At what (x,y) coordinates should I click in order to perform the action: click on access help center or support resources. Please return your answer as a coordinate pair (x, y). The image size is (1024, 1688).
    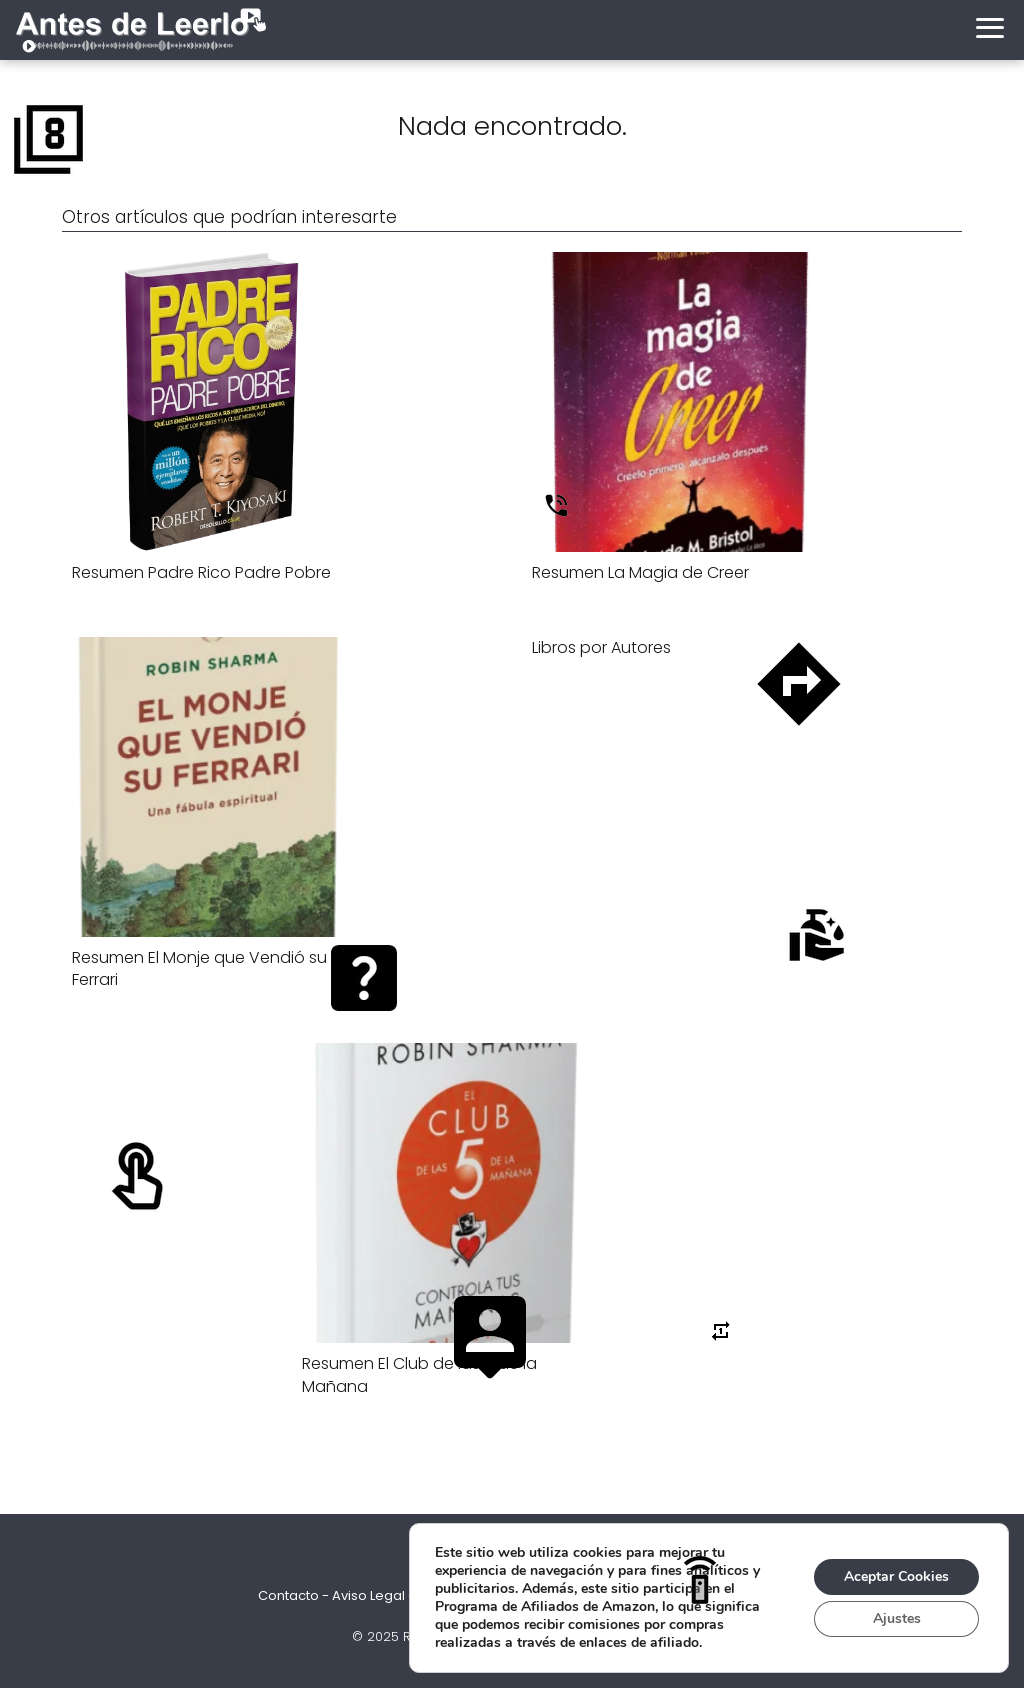
    Looking at the image, I should click on (364, 978).